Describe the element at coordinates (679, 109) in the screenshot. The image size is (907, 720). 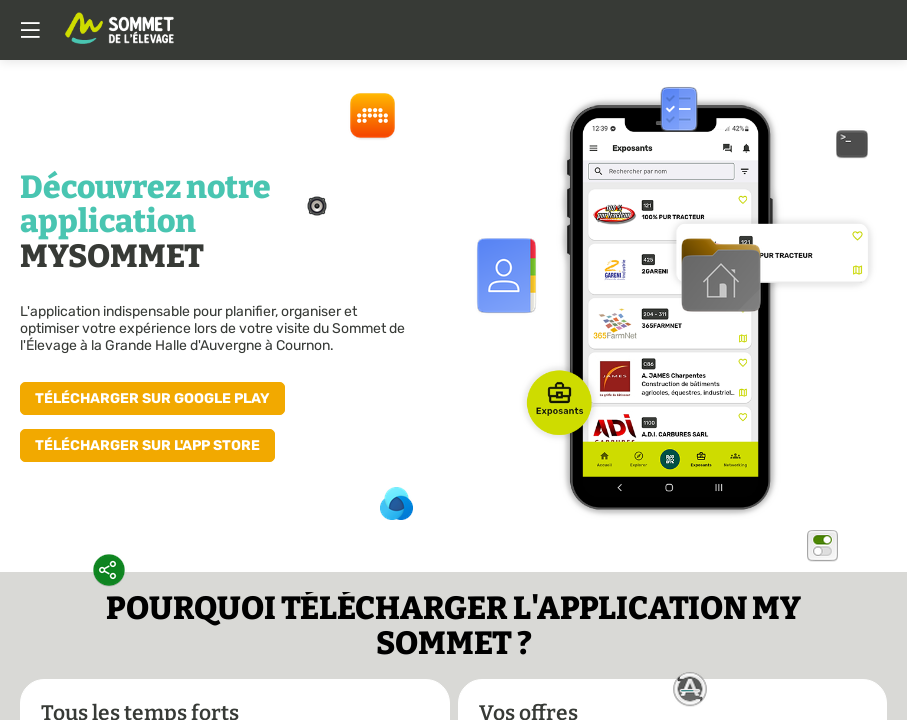
I see `open your to-do list app` at that location.